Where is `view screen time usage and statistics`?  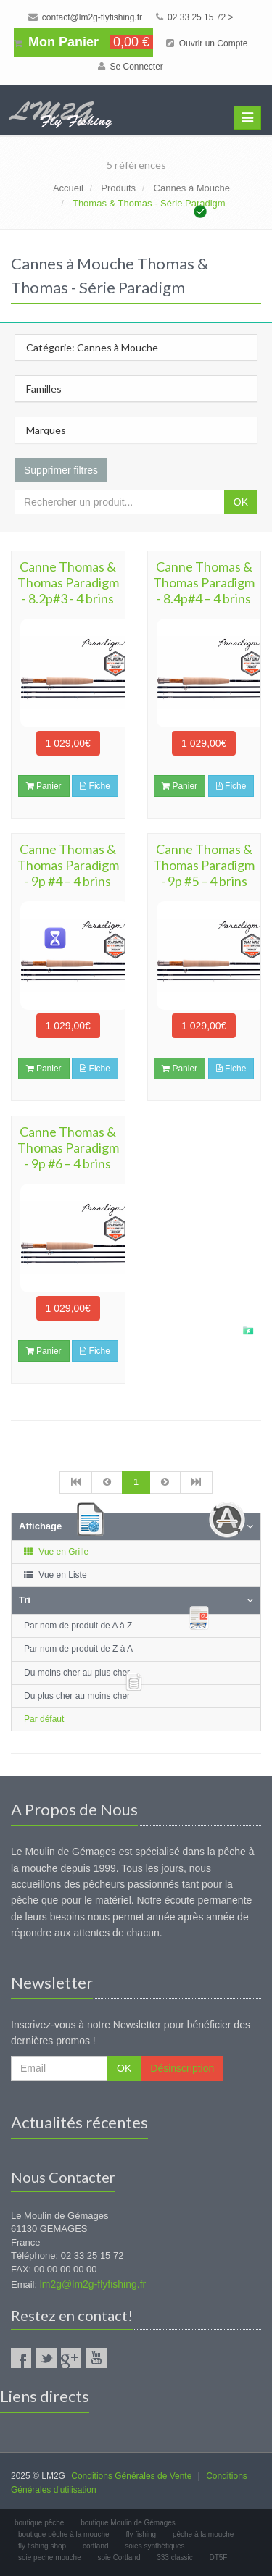 view screen time usage and statistics is located at coordinates (55, 938).